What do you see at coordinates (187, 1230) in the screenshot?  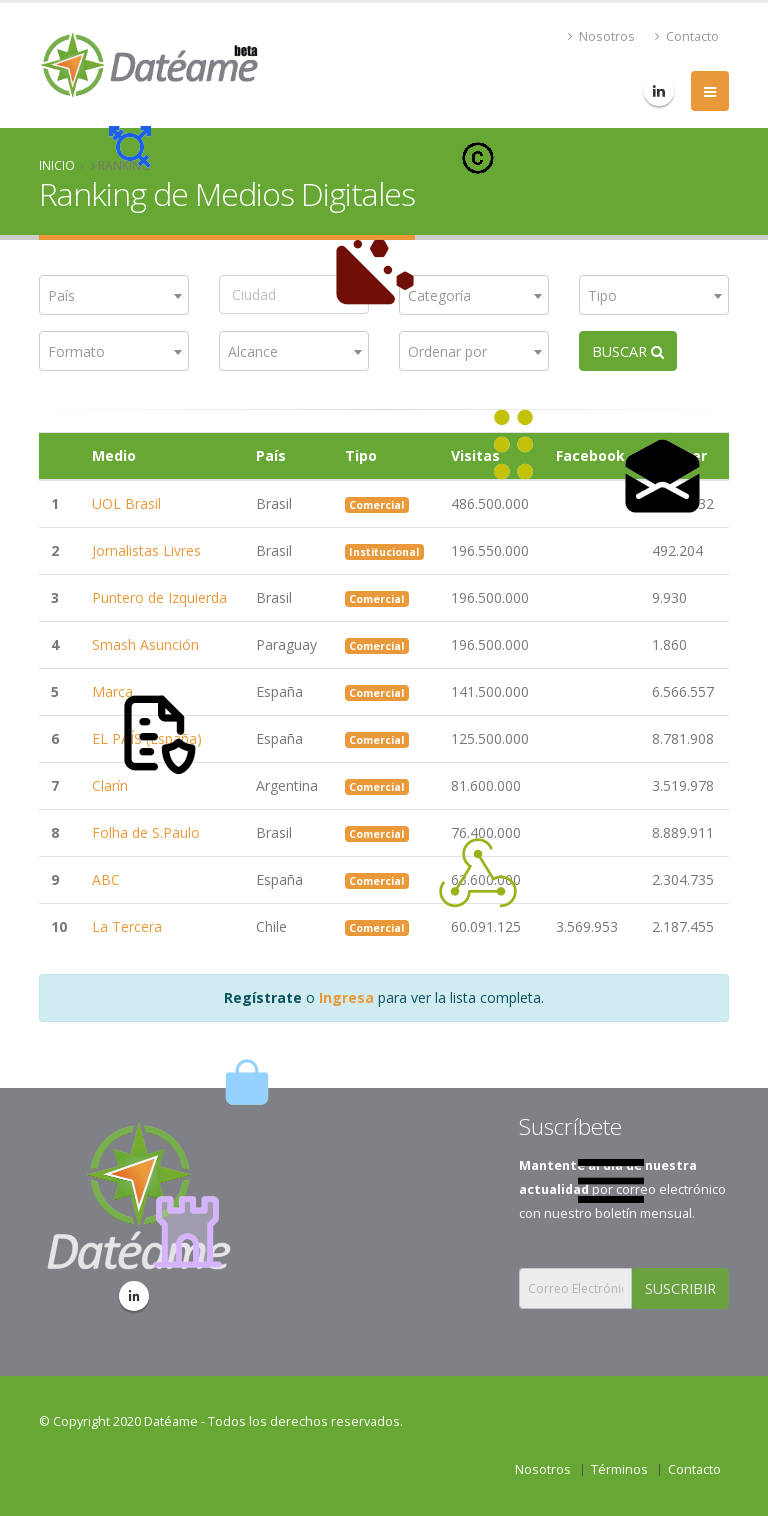 I see `access castle or fortress-themed game content` at bounding box center [187, 1230].